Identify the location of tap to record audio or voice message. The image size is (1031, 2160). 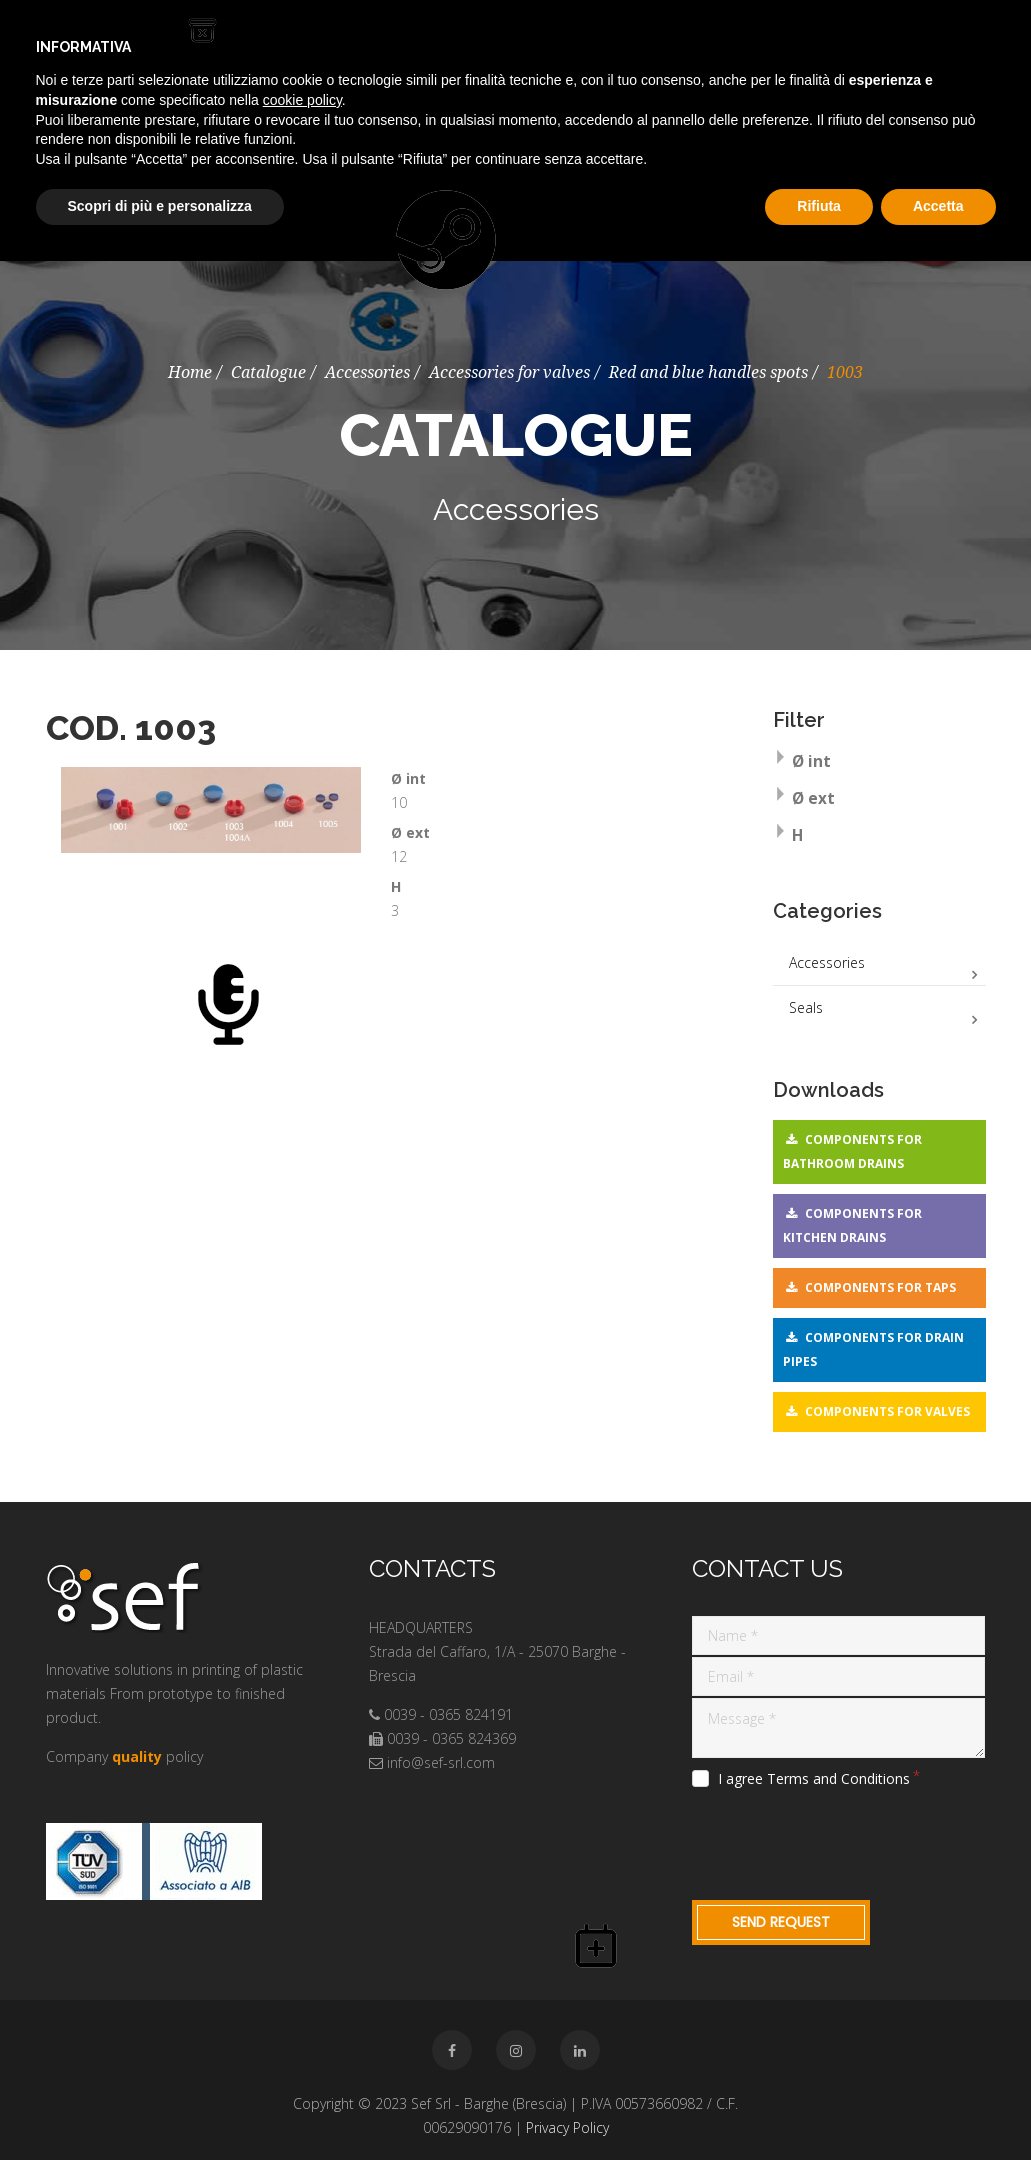
(228, 1004).